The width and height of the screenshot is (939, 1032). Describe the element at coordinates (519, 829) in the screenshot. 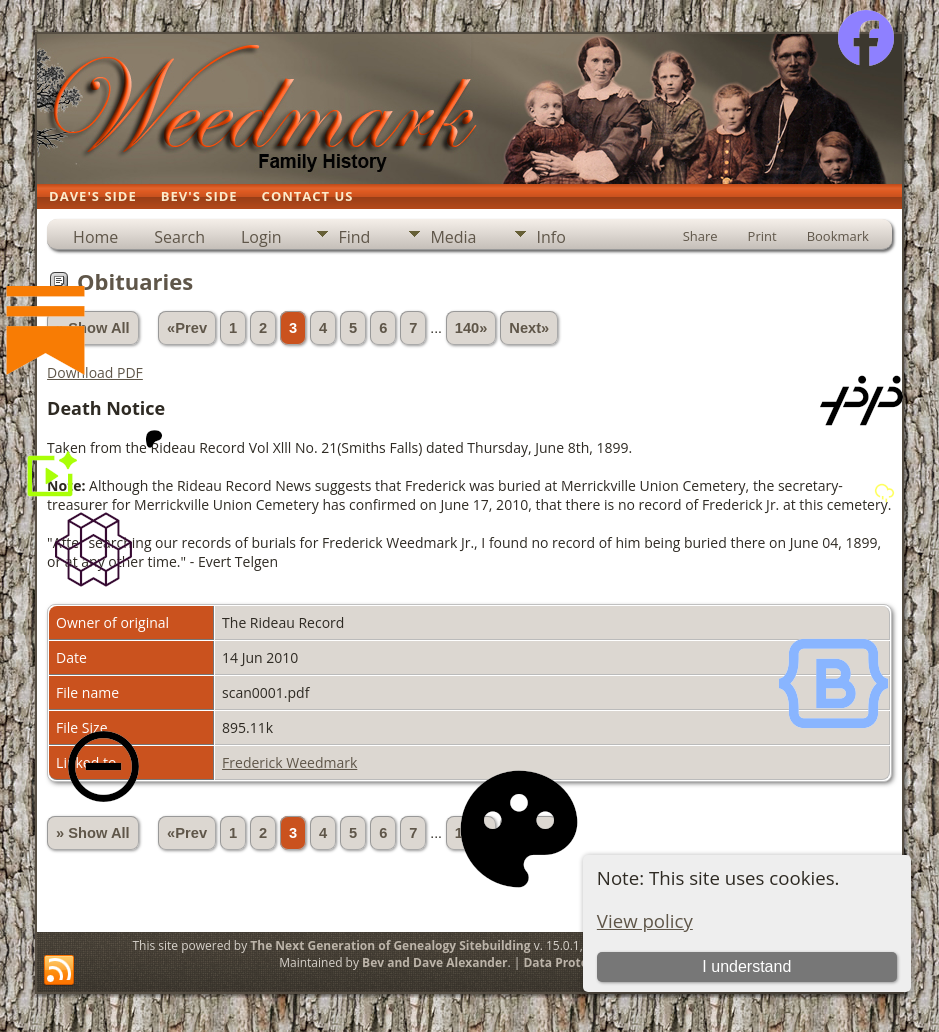

I see `access color or theme customization options` at that location.